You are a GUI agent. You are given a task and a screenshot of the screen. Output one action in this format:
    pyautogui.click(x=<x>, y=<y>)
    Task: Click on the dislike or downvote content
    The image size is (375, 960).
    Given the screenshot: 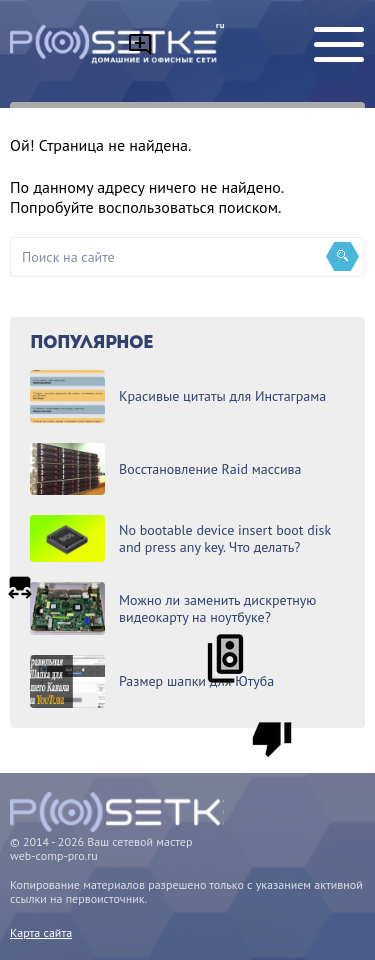 What is the action you would take?
    pyautogui.click(x=272, y=738)
    